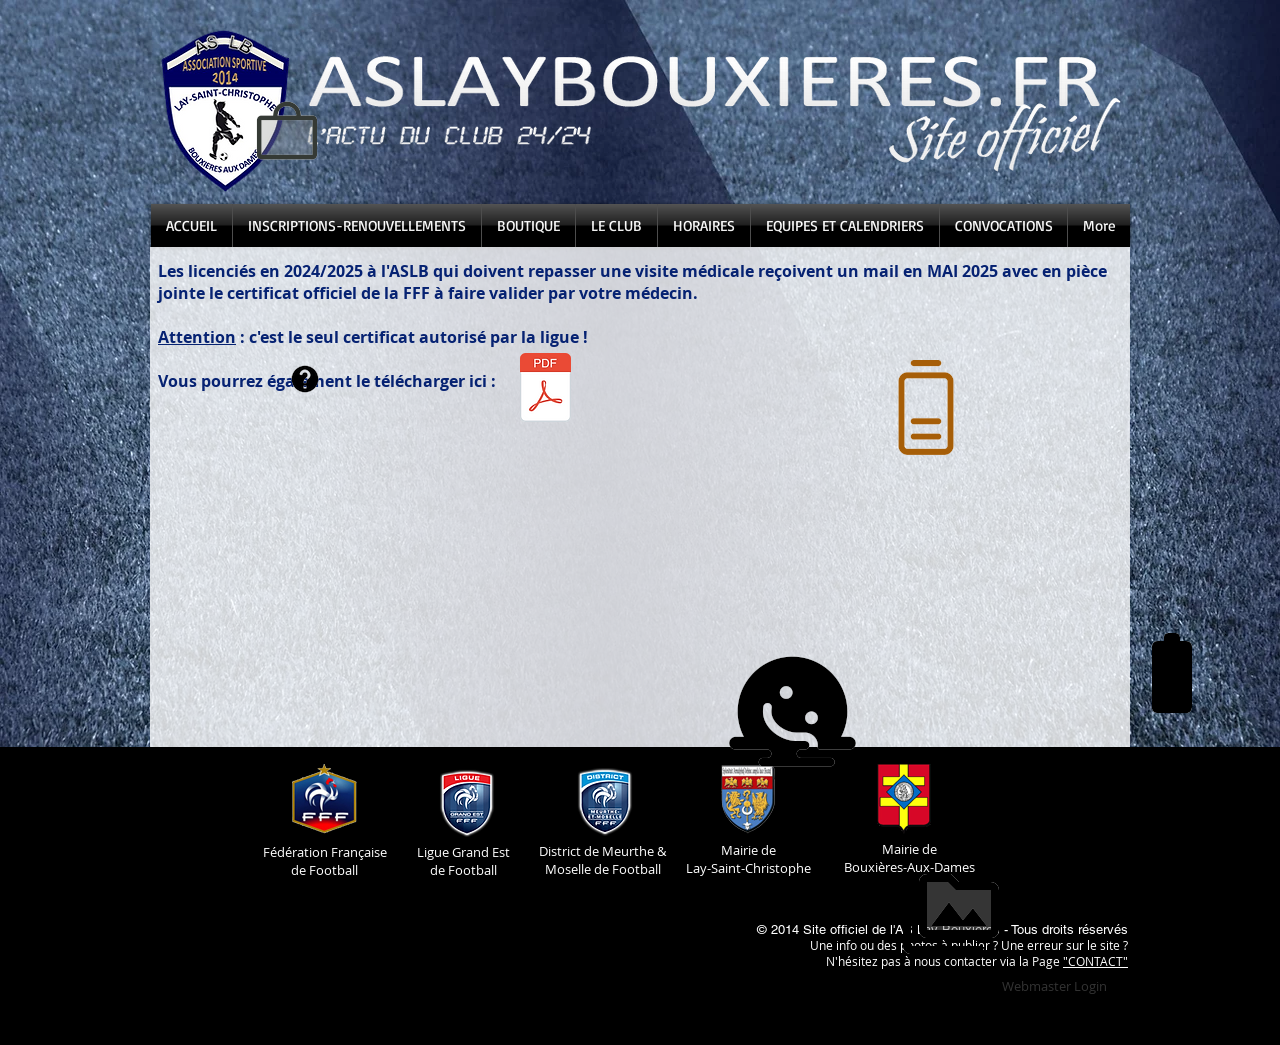  What do you see at coordinates (926, 409) in the screenshot?
I see `indicates medium battery level` at bounding box center [926, 409].